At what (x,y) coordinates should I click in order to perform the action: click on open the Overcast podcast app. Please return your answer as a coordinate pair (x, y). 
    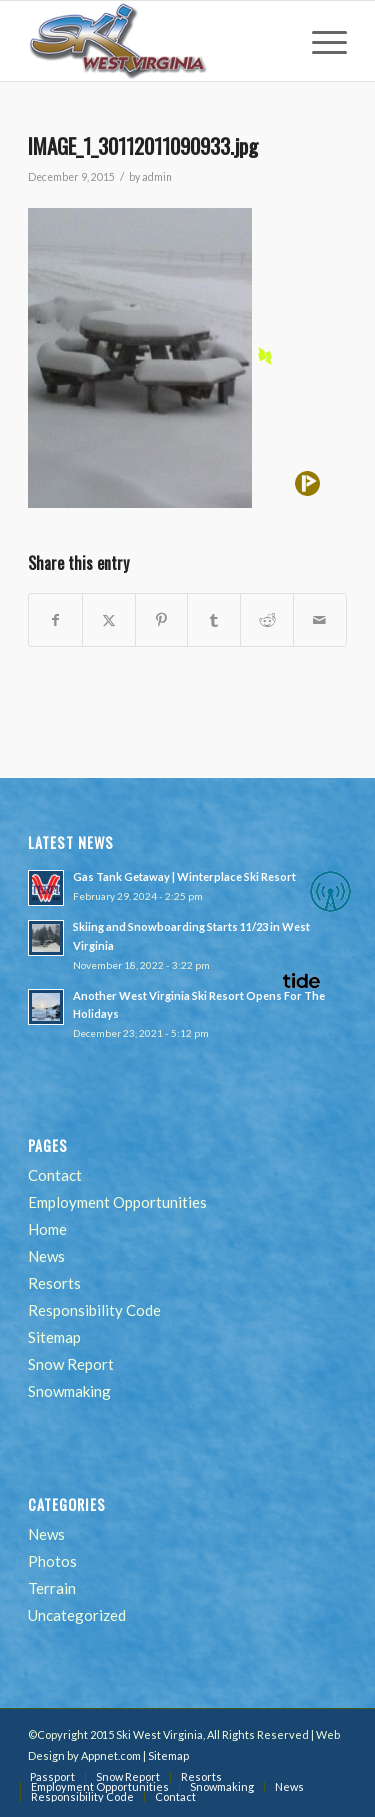
    Looking at the image, I should click on (330, 891).